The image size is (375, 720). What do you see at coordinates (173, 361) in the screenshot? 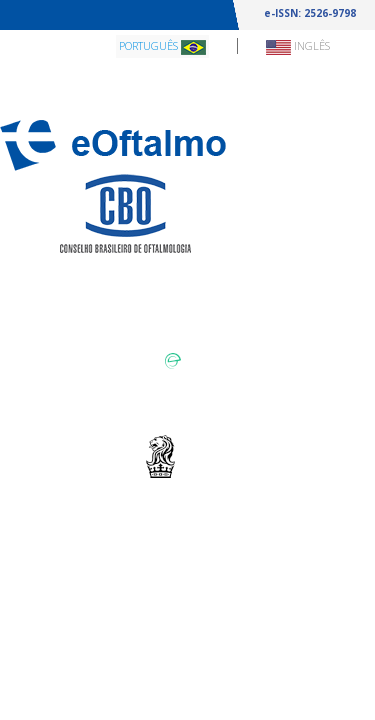
I see `esoteric software company logo` at bounding box center [173, 361].